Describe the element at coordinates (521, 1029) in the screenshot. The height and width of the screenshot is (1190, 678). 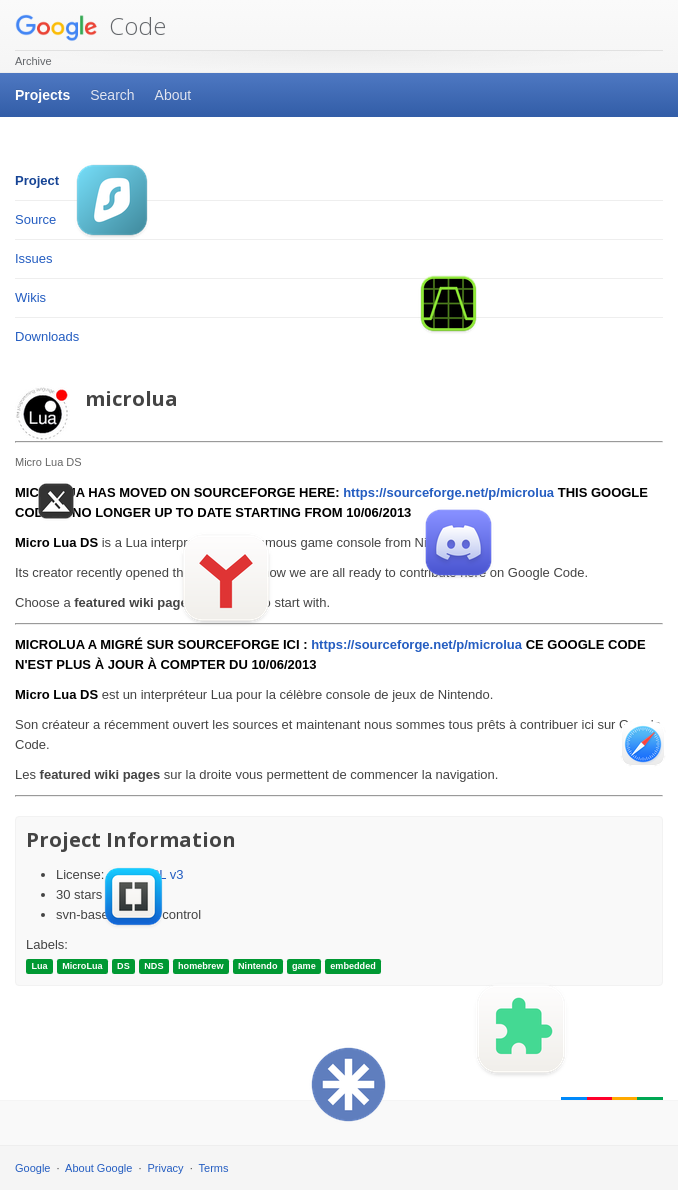
I see `open palapeli puzzle game` at that location.